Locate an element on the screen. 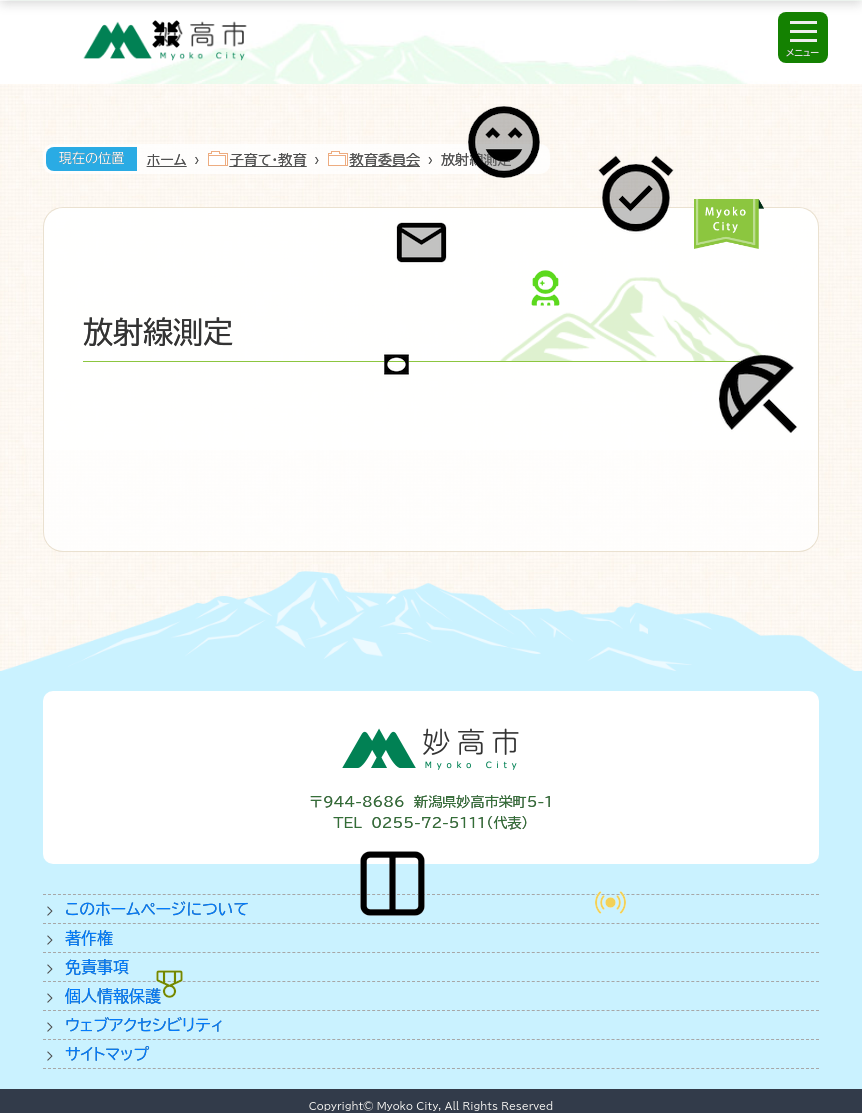 This screenshot has height=1113, width=862. view military or veteran status badge is located at coordinates (169, 982).